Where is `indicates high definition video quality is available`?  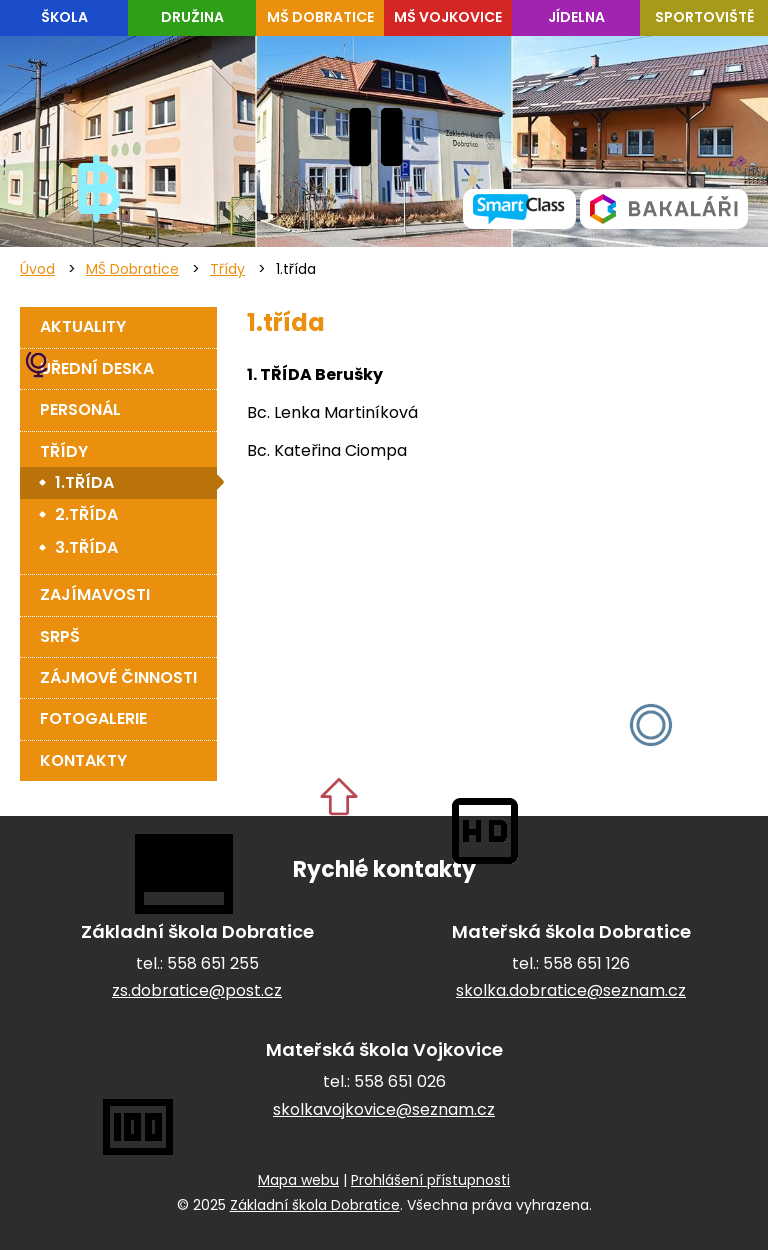 indicates high definition video quality is available is located at coordinates (485, 831).